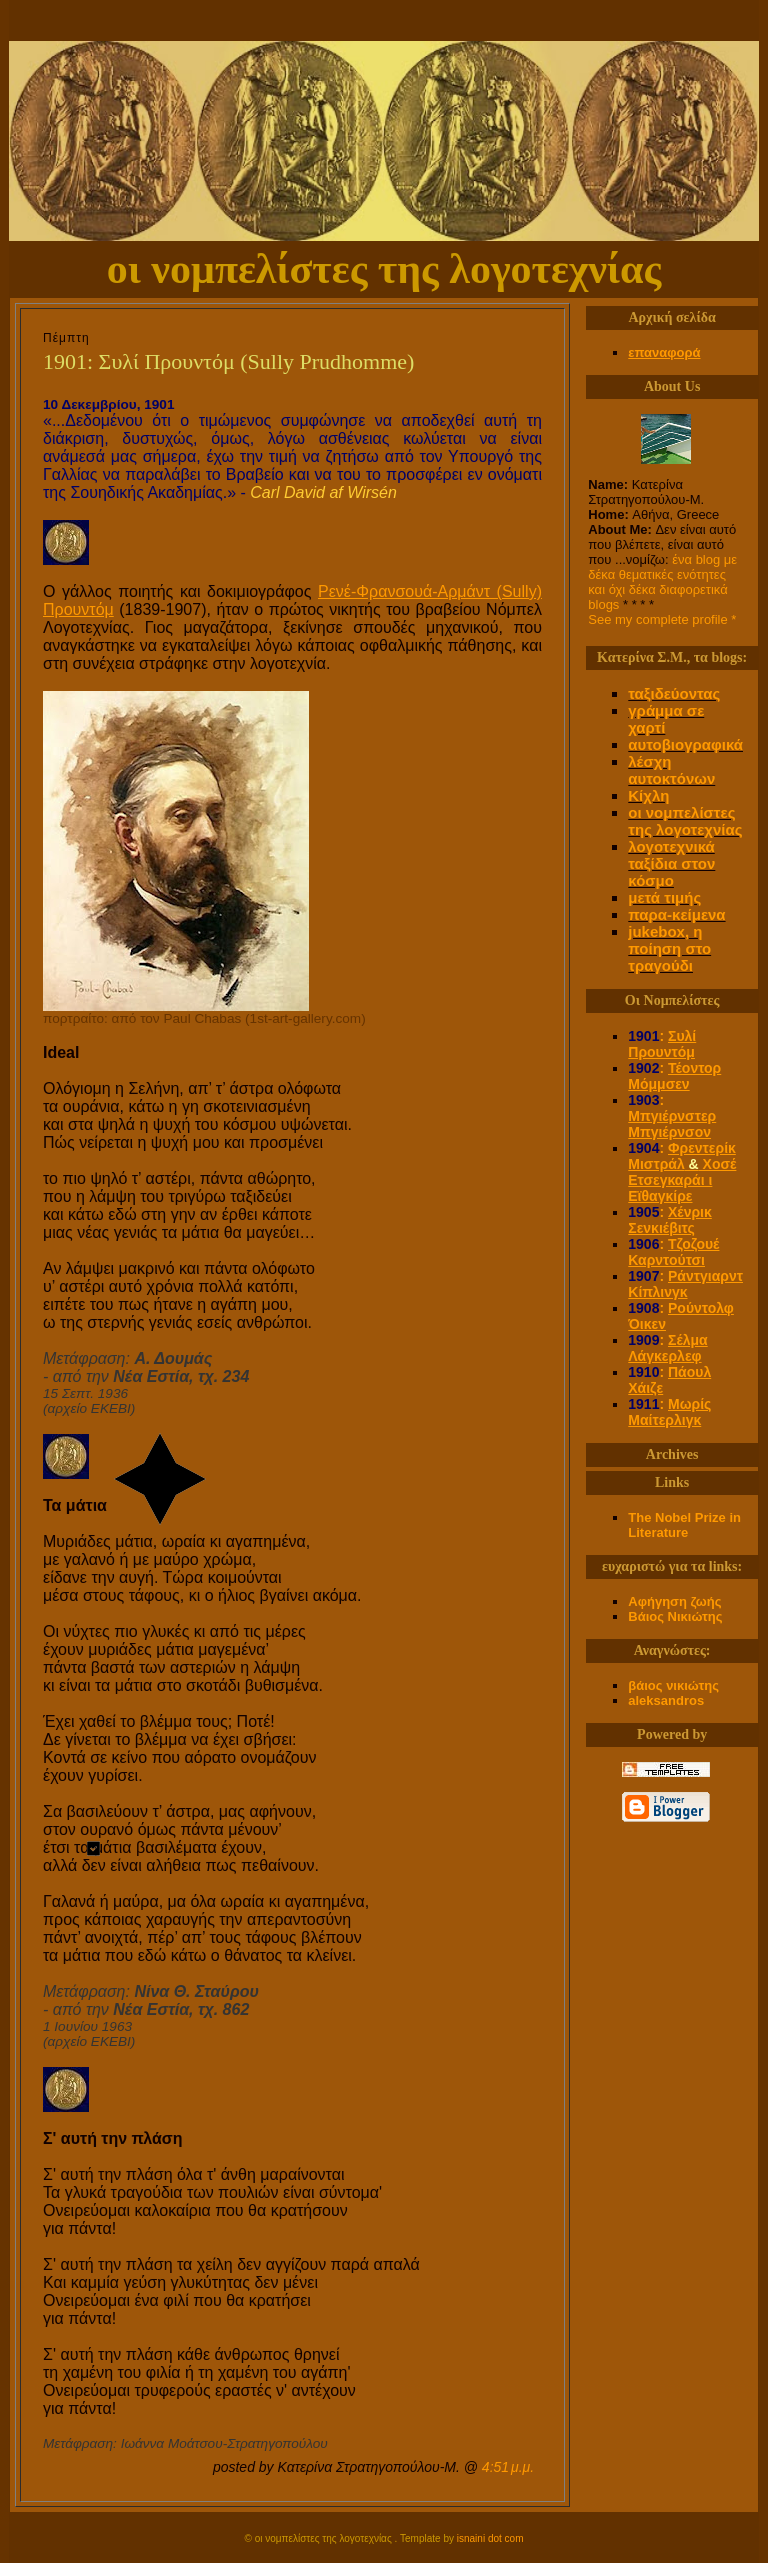 The image size is (768, 2563). I want to click on indicates sunny or clear weather conditions, so click(160, 1479).